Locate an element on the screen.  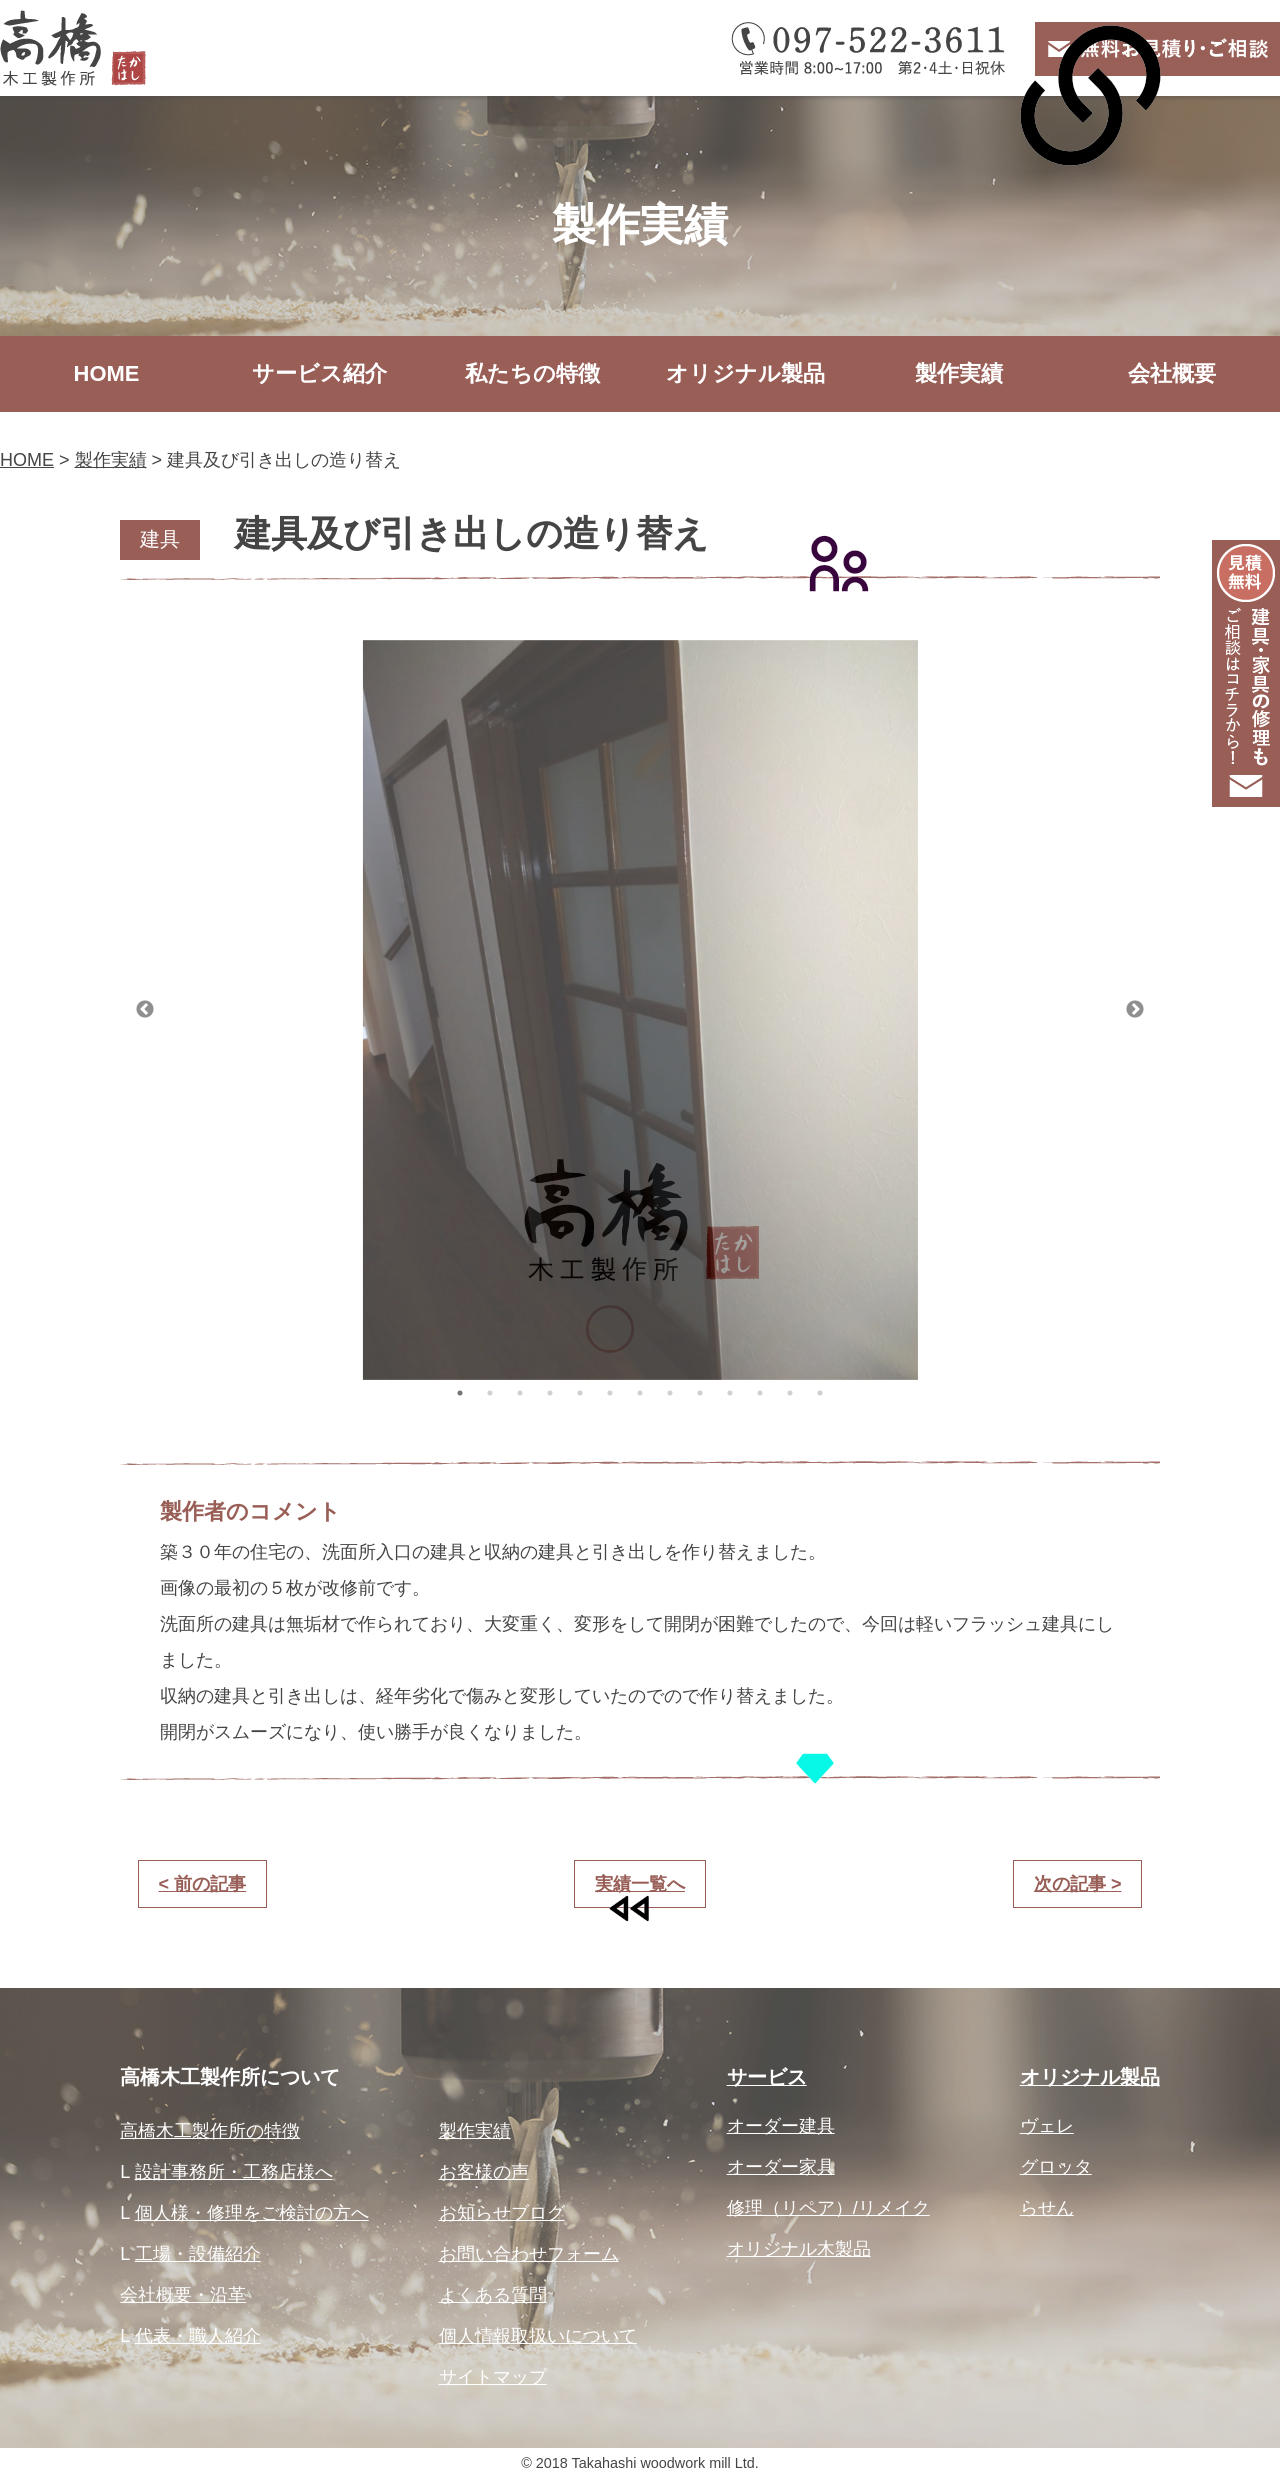
indicates VIP or premium membership status is located at coordinates (815, 1768).